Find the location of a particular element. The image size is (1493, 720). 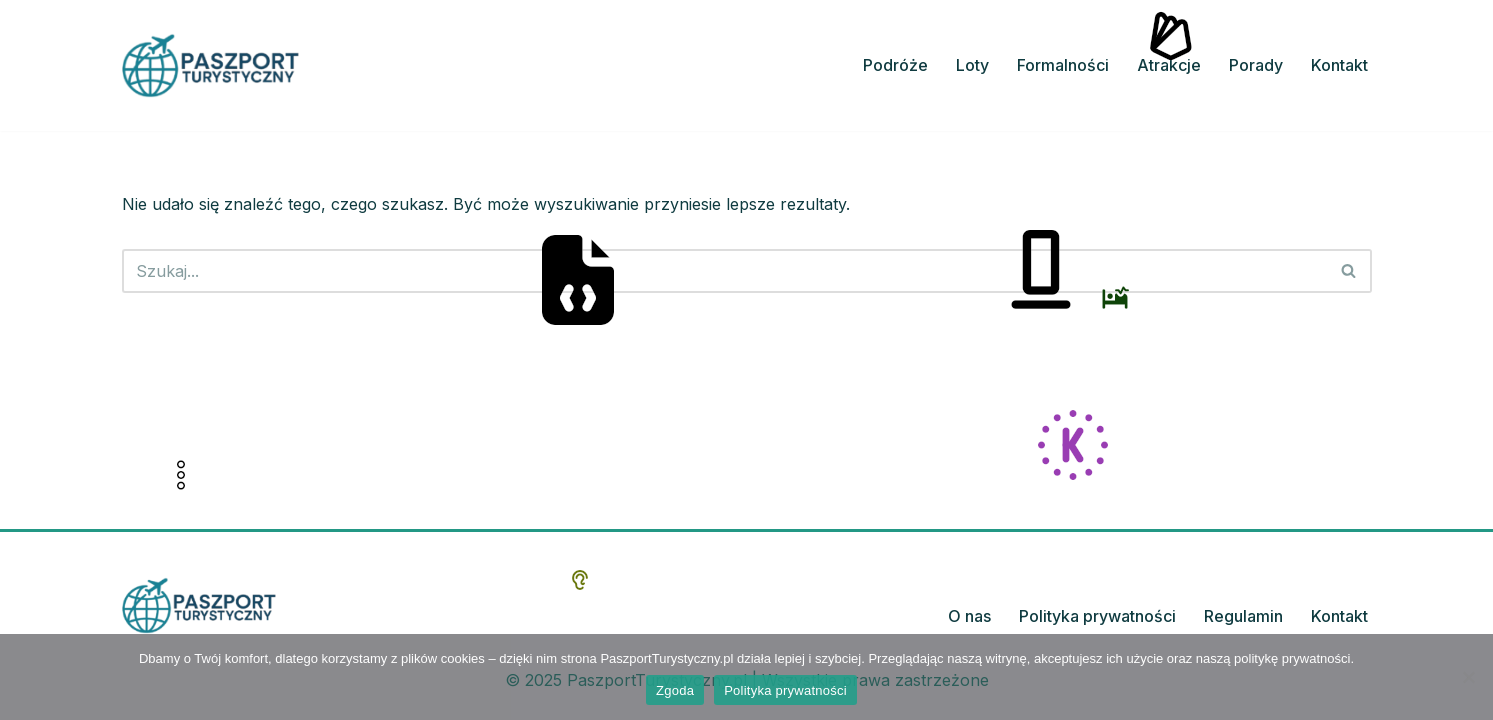

view source code file is located at coordinates (578, 280).